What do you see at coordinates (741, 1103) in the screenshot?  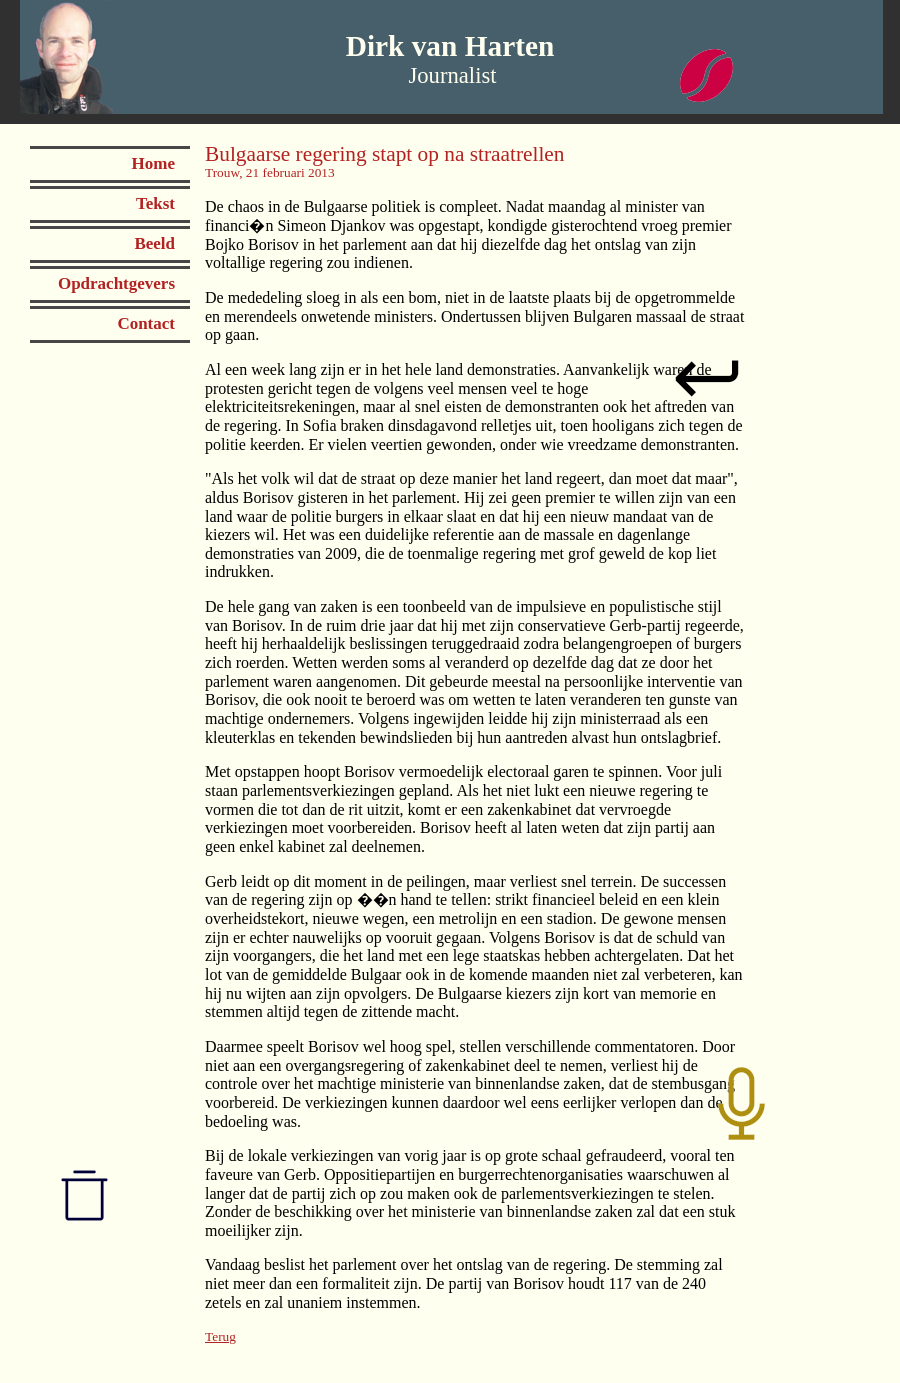 I see `activate voice input or recording` at bounding box center [741, 1103].